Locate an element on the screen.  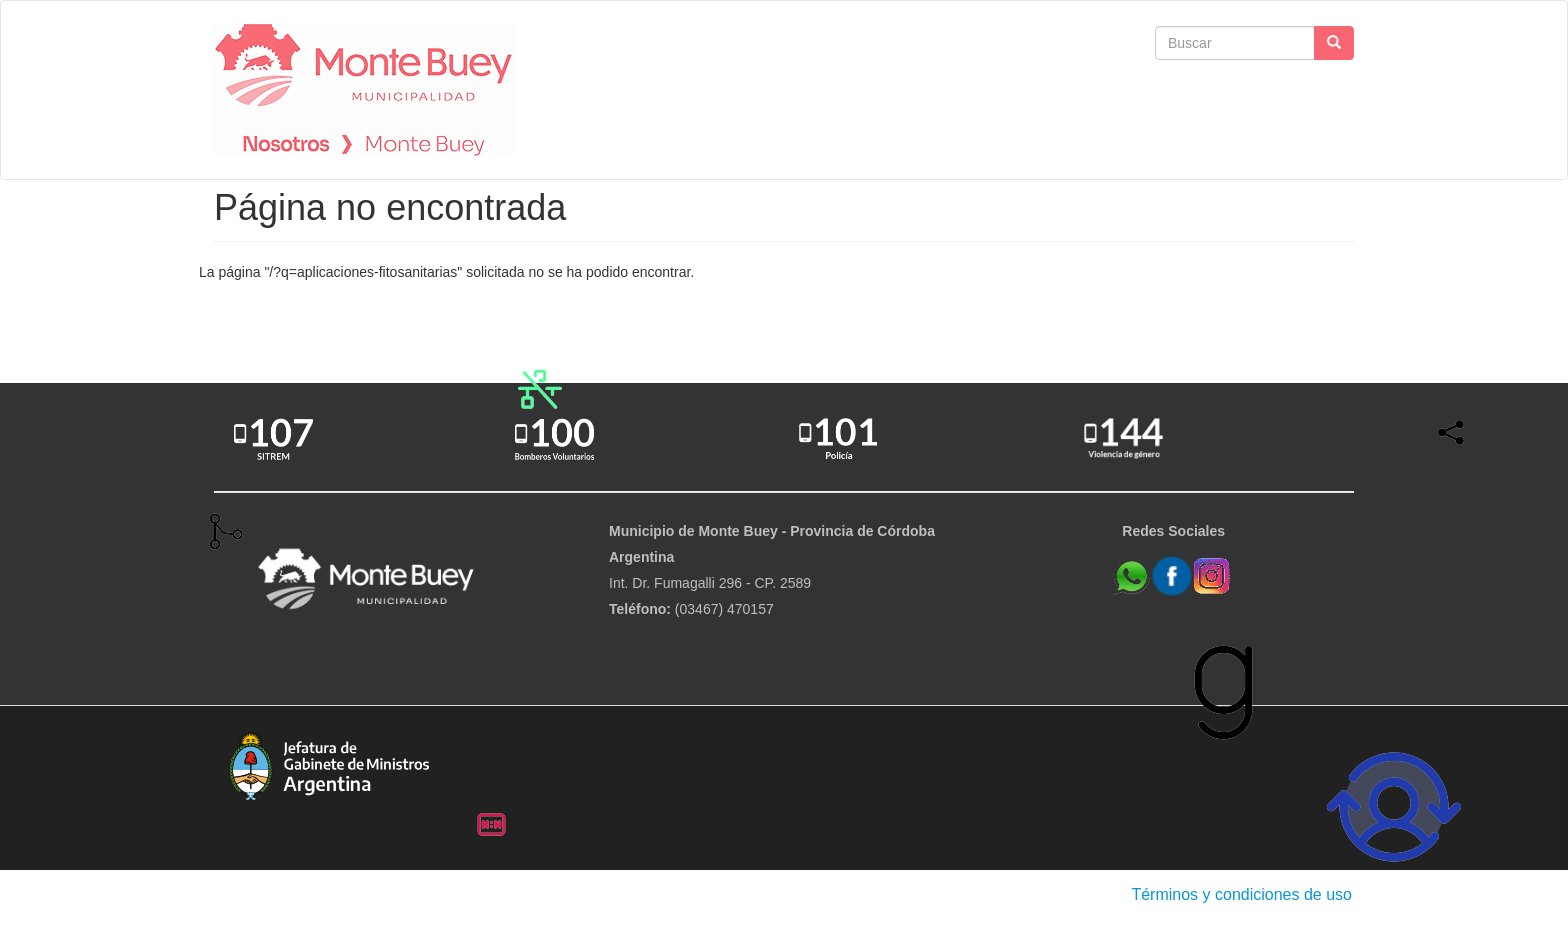
open goodreads app or profile is located at coordinates (1223, 692).